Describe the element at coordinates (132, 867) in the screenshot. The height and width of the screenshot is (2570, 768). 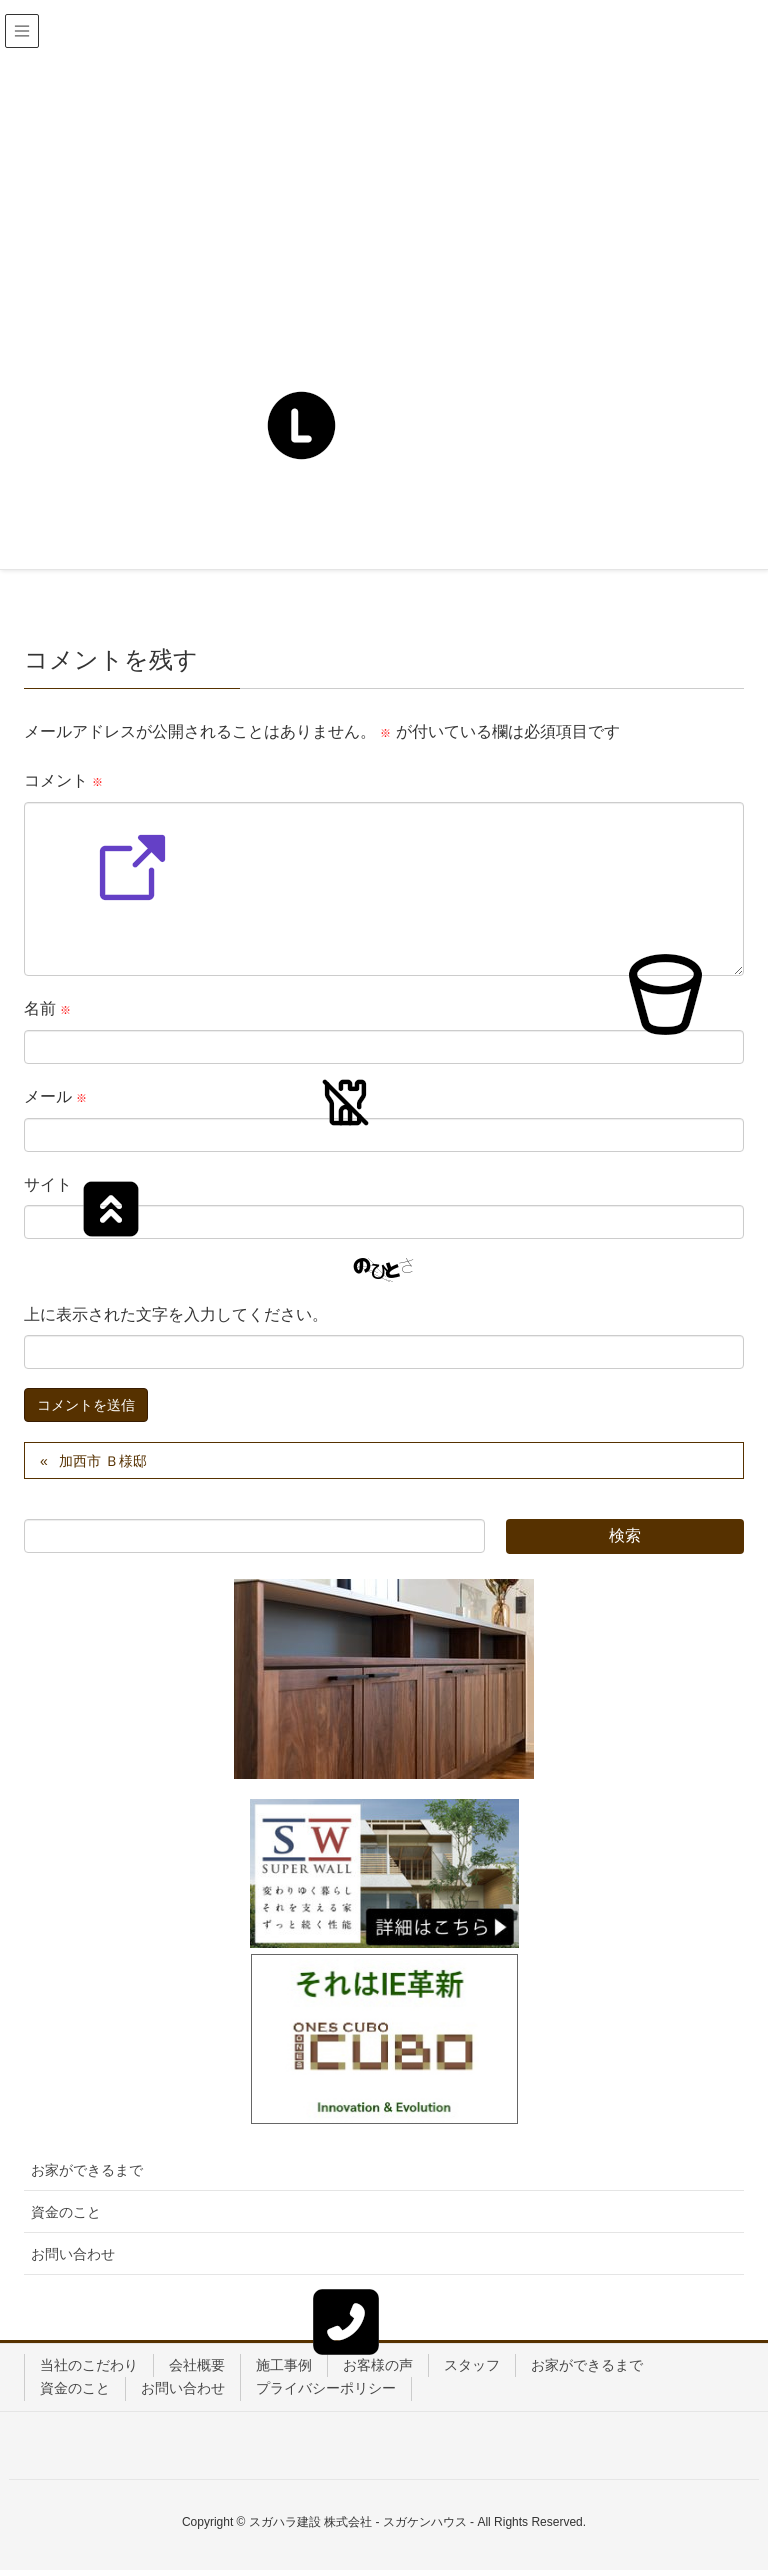
I see `open link in new window` at that location.